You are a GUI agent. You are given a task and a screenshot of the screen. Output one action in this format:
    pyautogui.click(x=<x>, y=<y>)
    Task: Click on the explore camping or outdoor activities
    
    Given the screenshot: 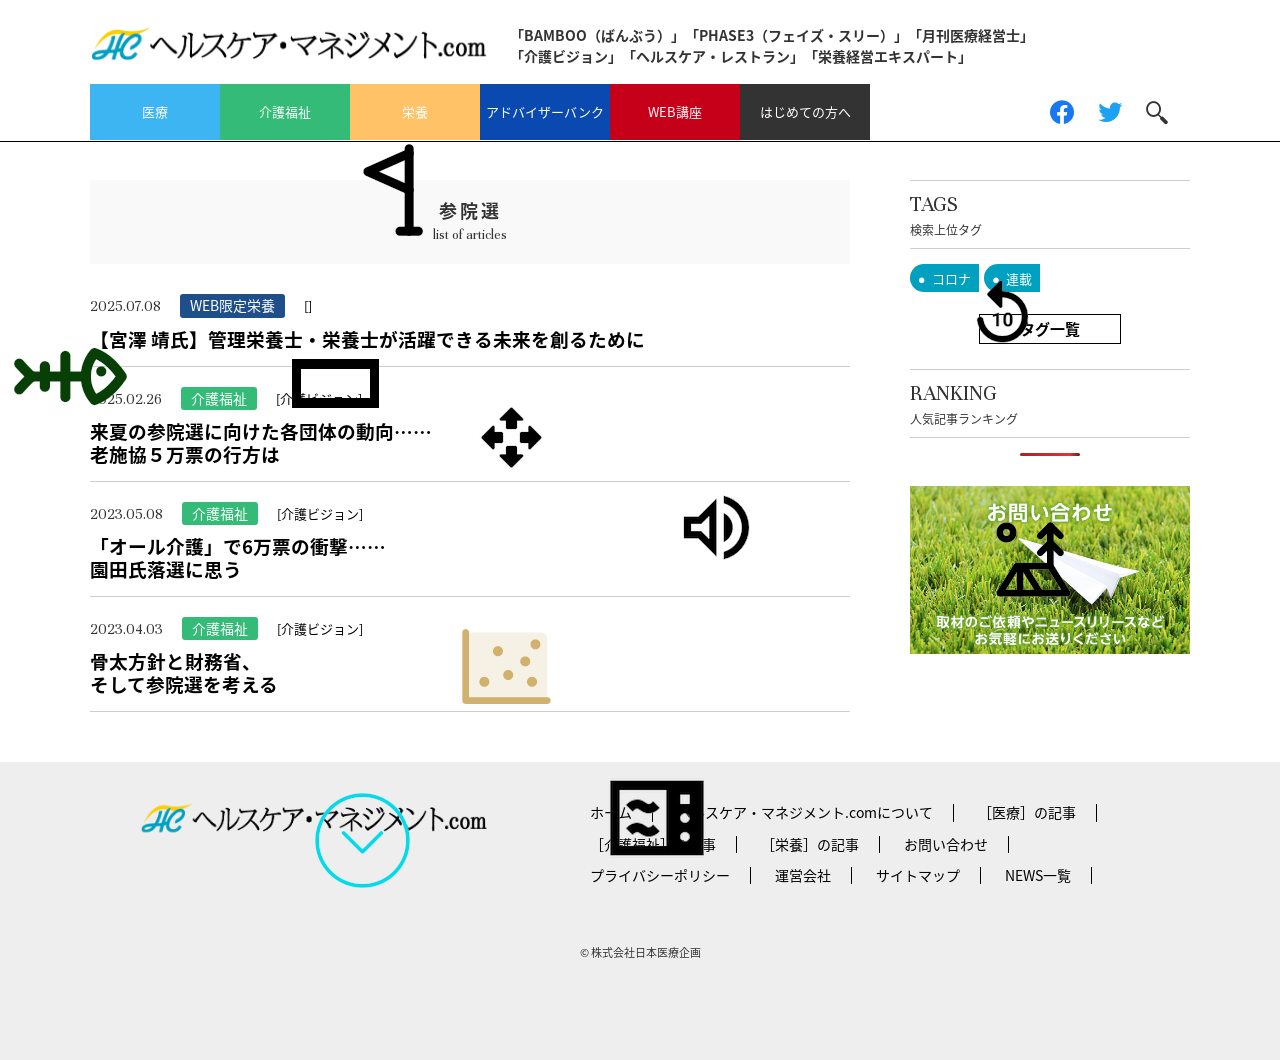 What is the action you would take?
    pyautogui.click(x=1033, y=559)
    